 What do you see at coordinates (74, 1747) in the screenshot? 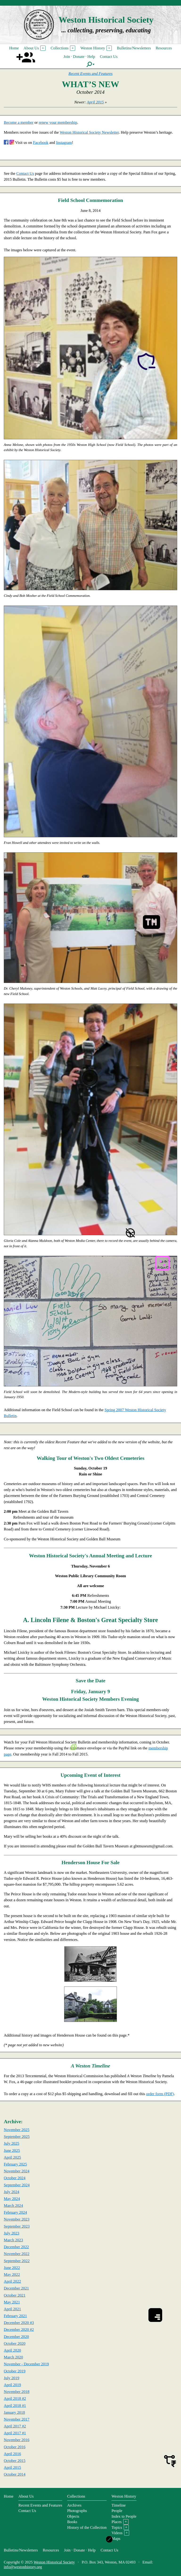
I see `view item 3 in a series or collection` at bounding box center [74, 1747].